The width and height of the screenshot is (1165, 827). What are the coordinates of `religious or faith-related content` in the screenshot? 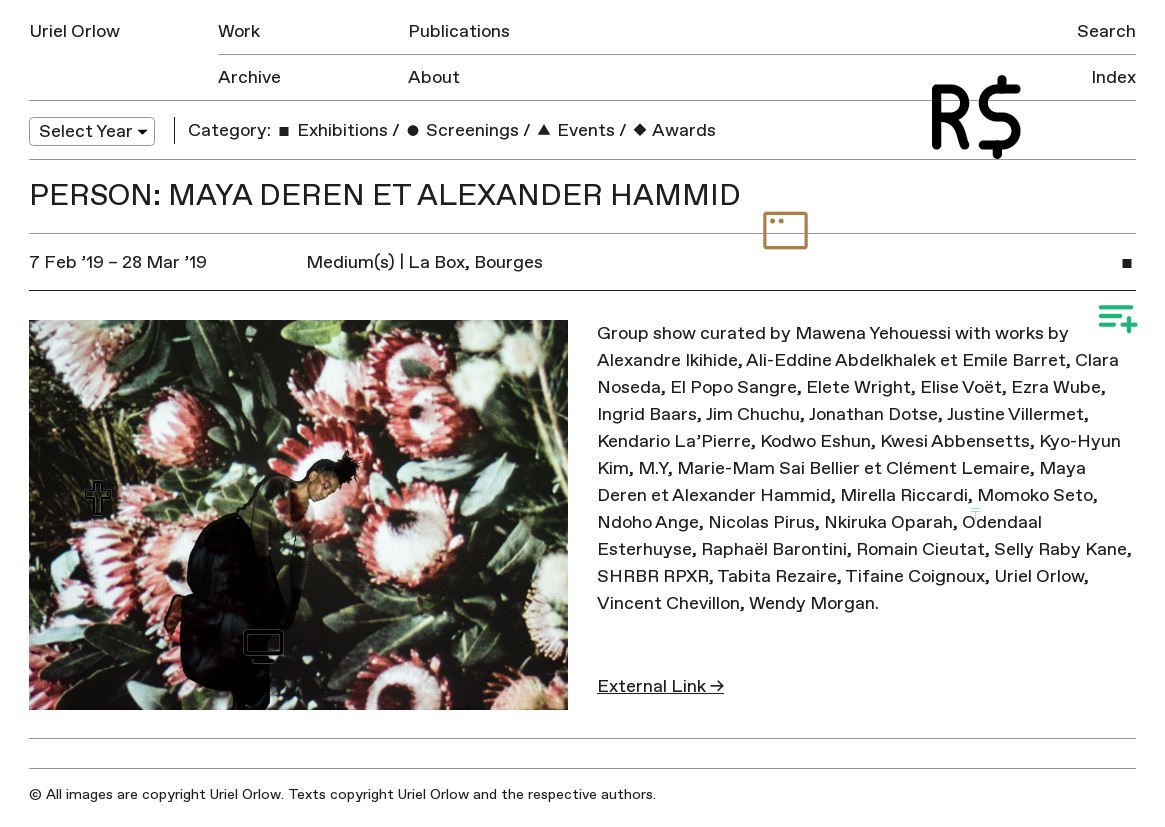 It's located at (98, 498).